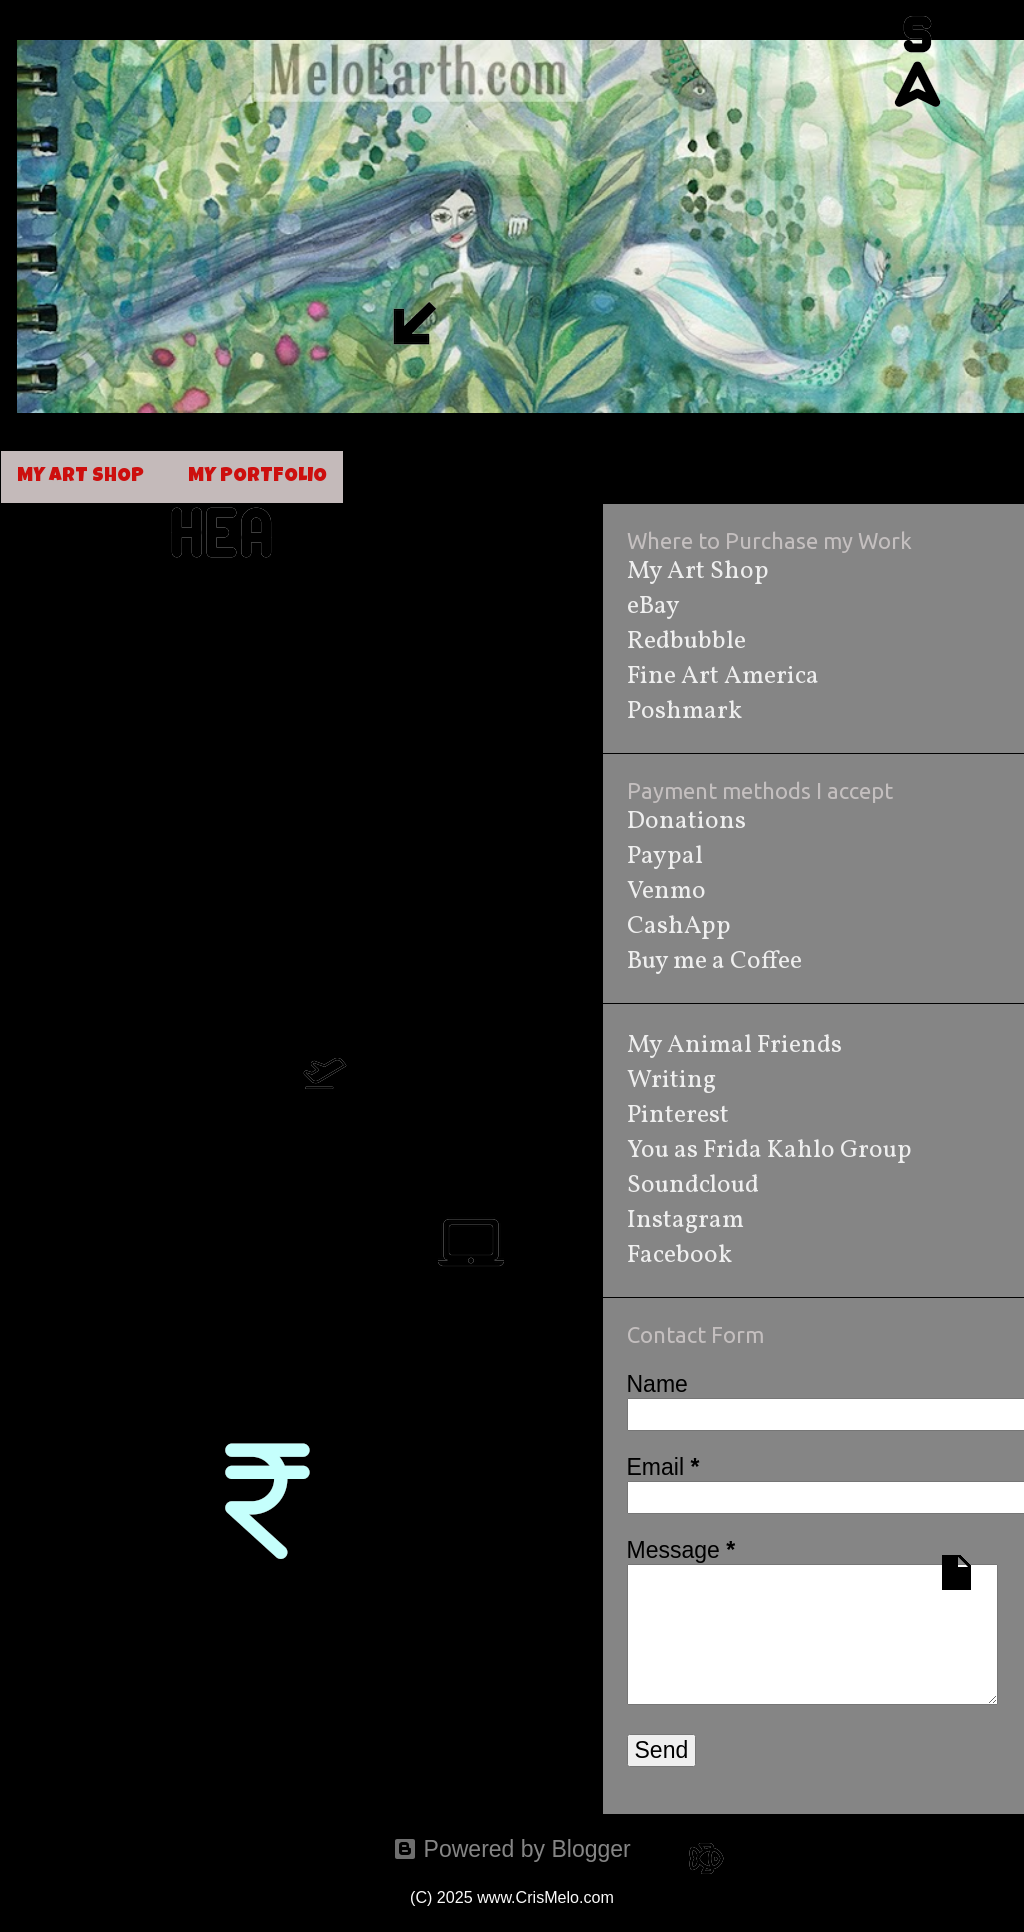 This screenshot has height=1932, width=1024. Describe the element at coordinates (325, 1072) in the screenshot. I see `flight departure status` at that location.